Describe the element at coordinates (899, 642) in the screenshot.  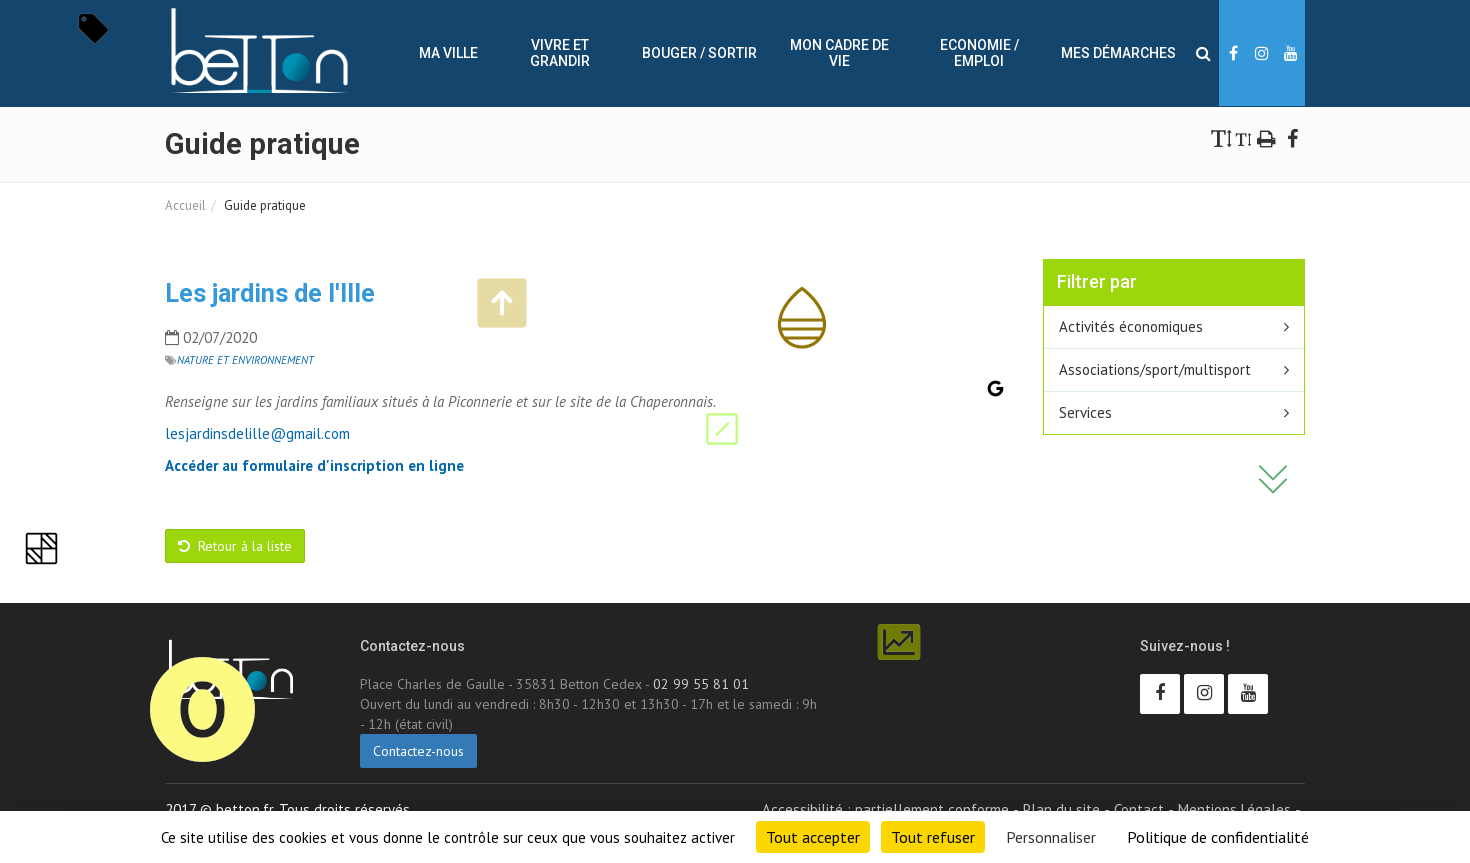
I see `view analytics or performance metrics` at that location.